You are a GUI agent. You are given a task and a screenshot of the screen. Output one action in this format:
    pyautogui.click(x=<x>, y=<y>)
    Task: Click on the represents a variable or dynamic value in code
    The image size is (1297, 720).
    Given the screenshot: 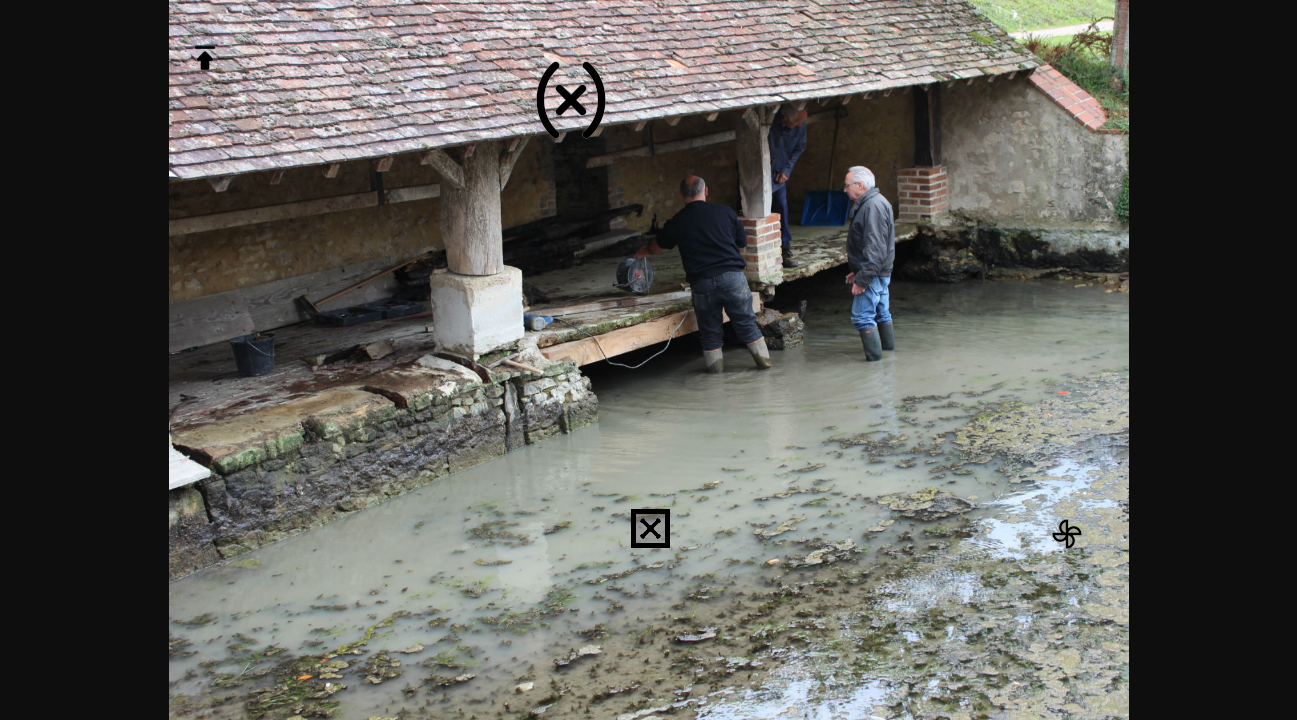 What is the action you would take?
    pyautogui.click(x=571, y=100)
    